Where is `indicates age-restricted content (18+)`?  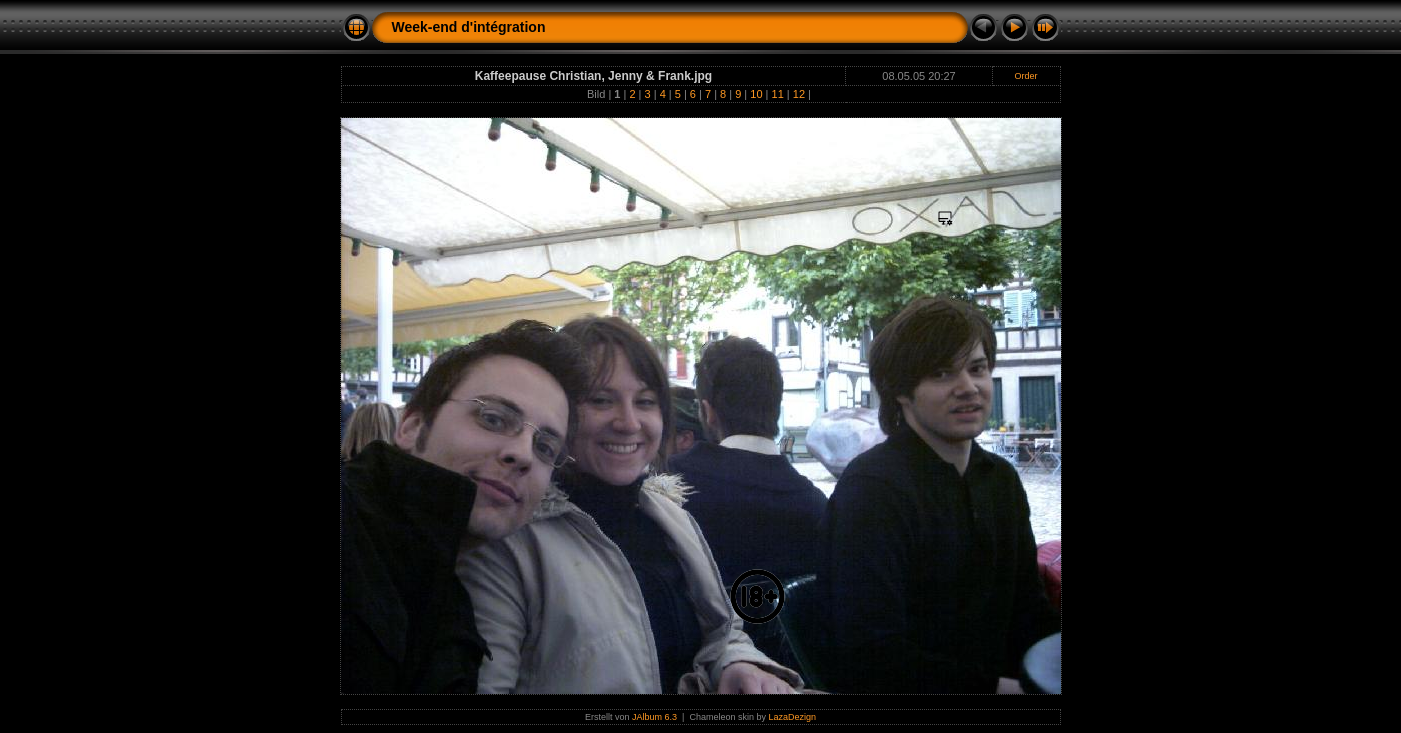 indicates age-restricted content (18+) is located at coordinates (757, 596).